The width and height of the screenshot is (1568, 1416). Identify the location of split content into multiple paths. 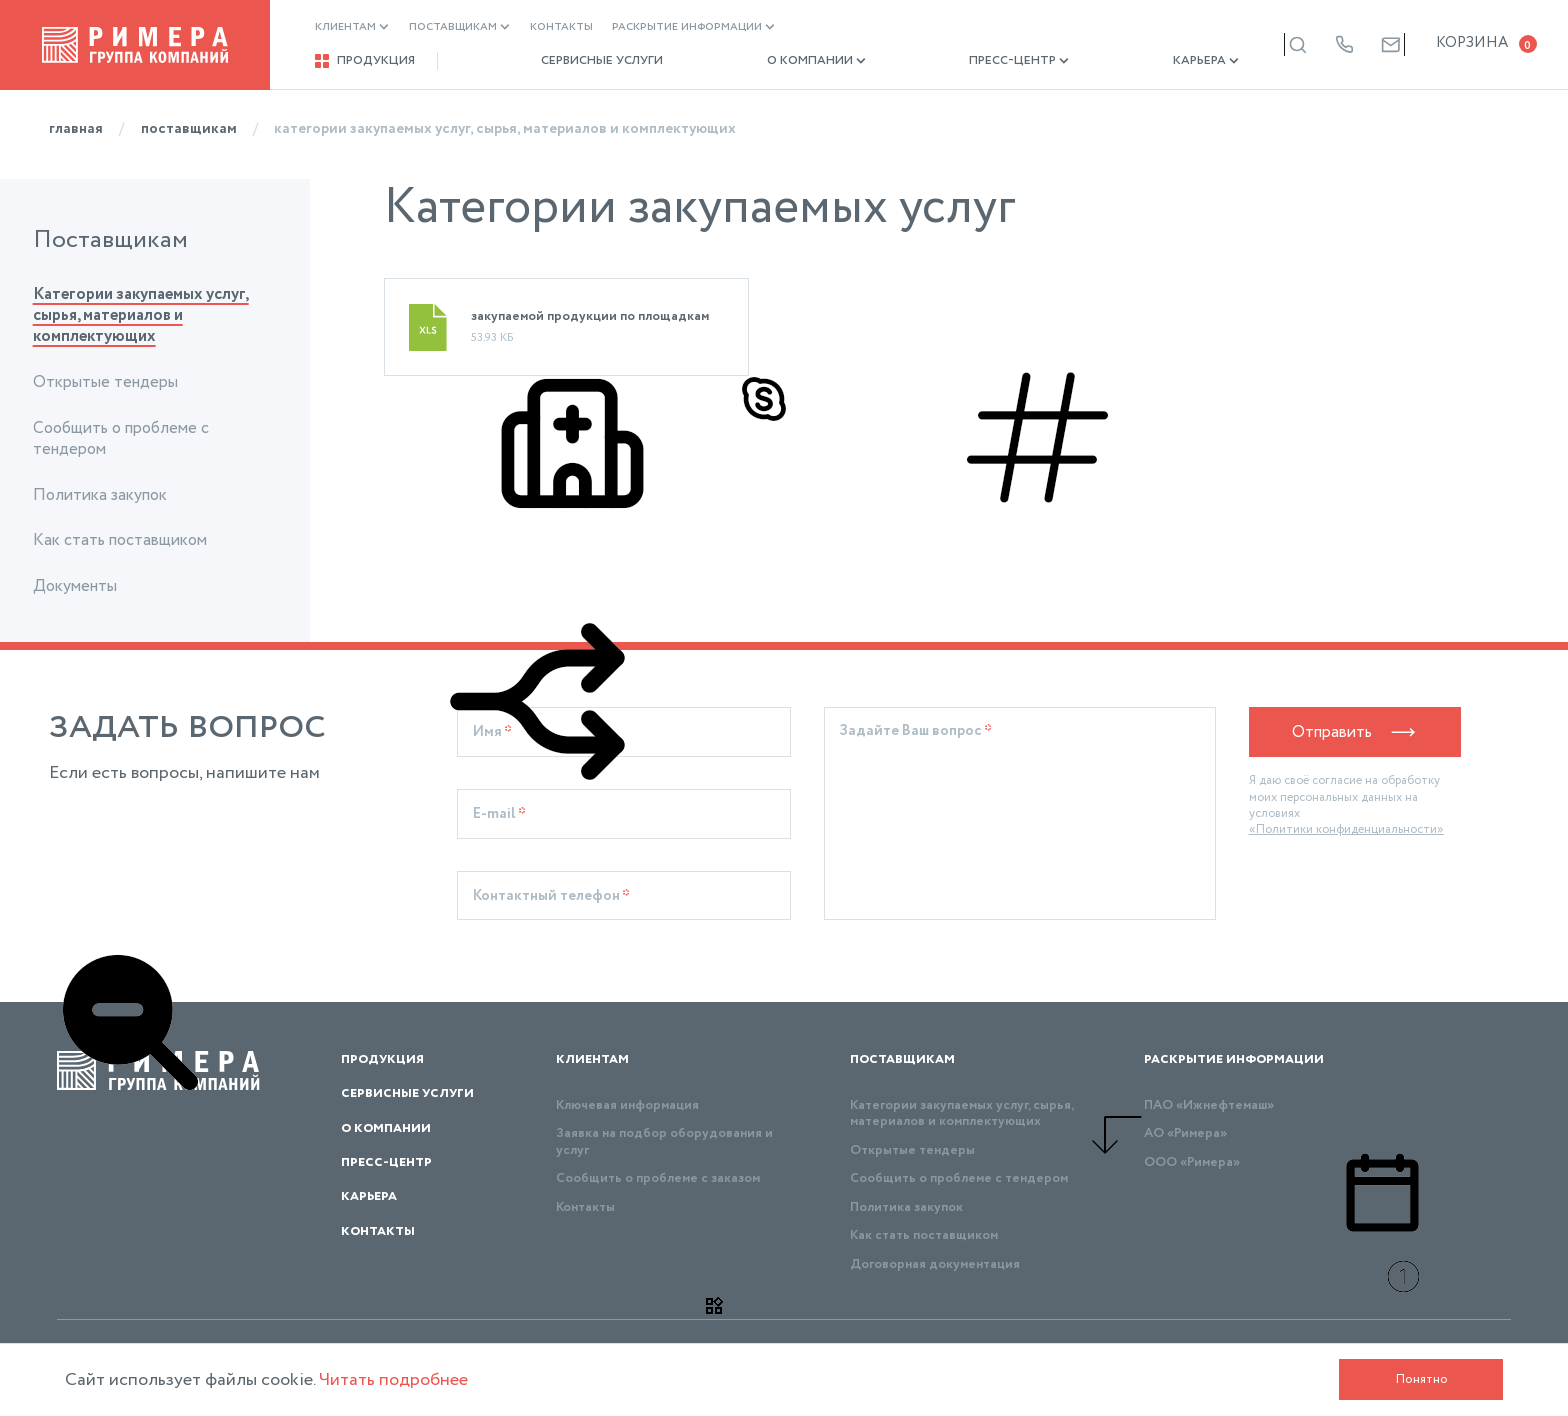
(537, 701).